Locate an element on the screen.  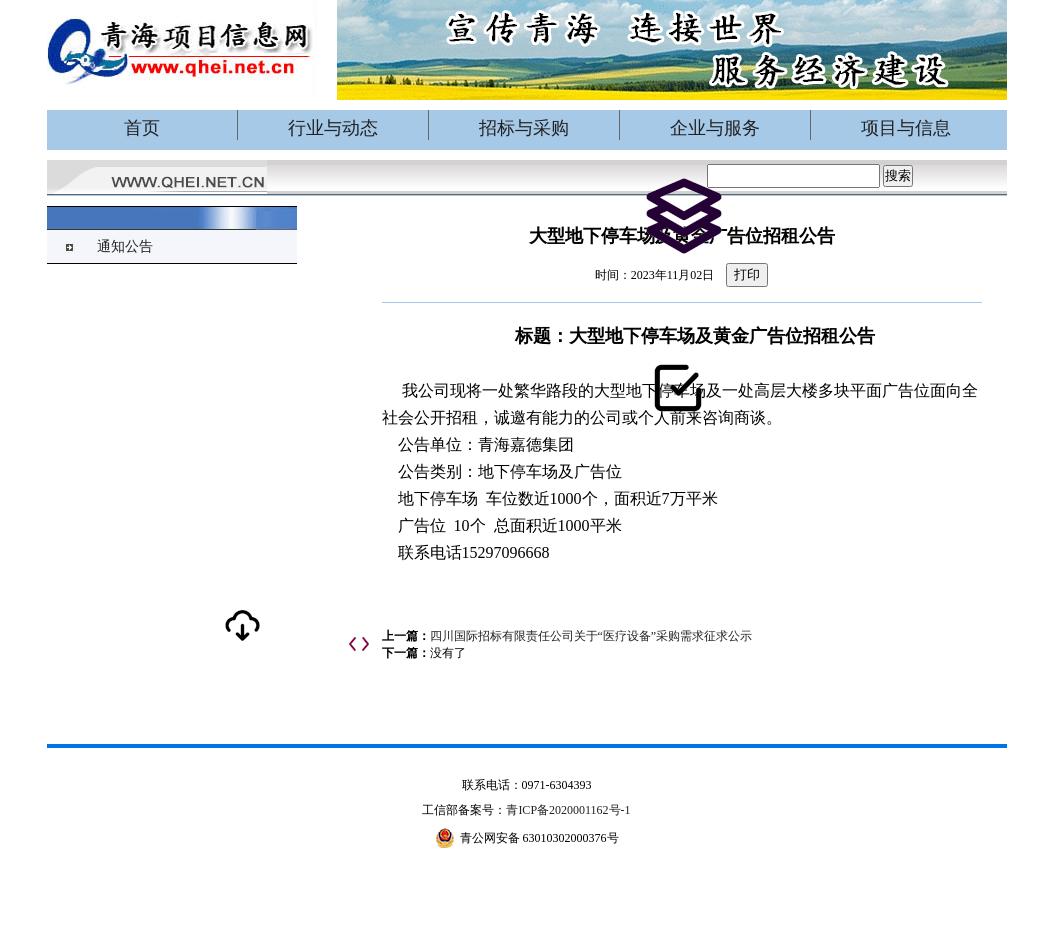
mark item as complete is located at coordinates (678, 388).